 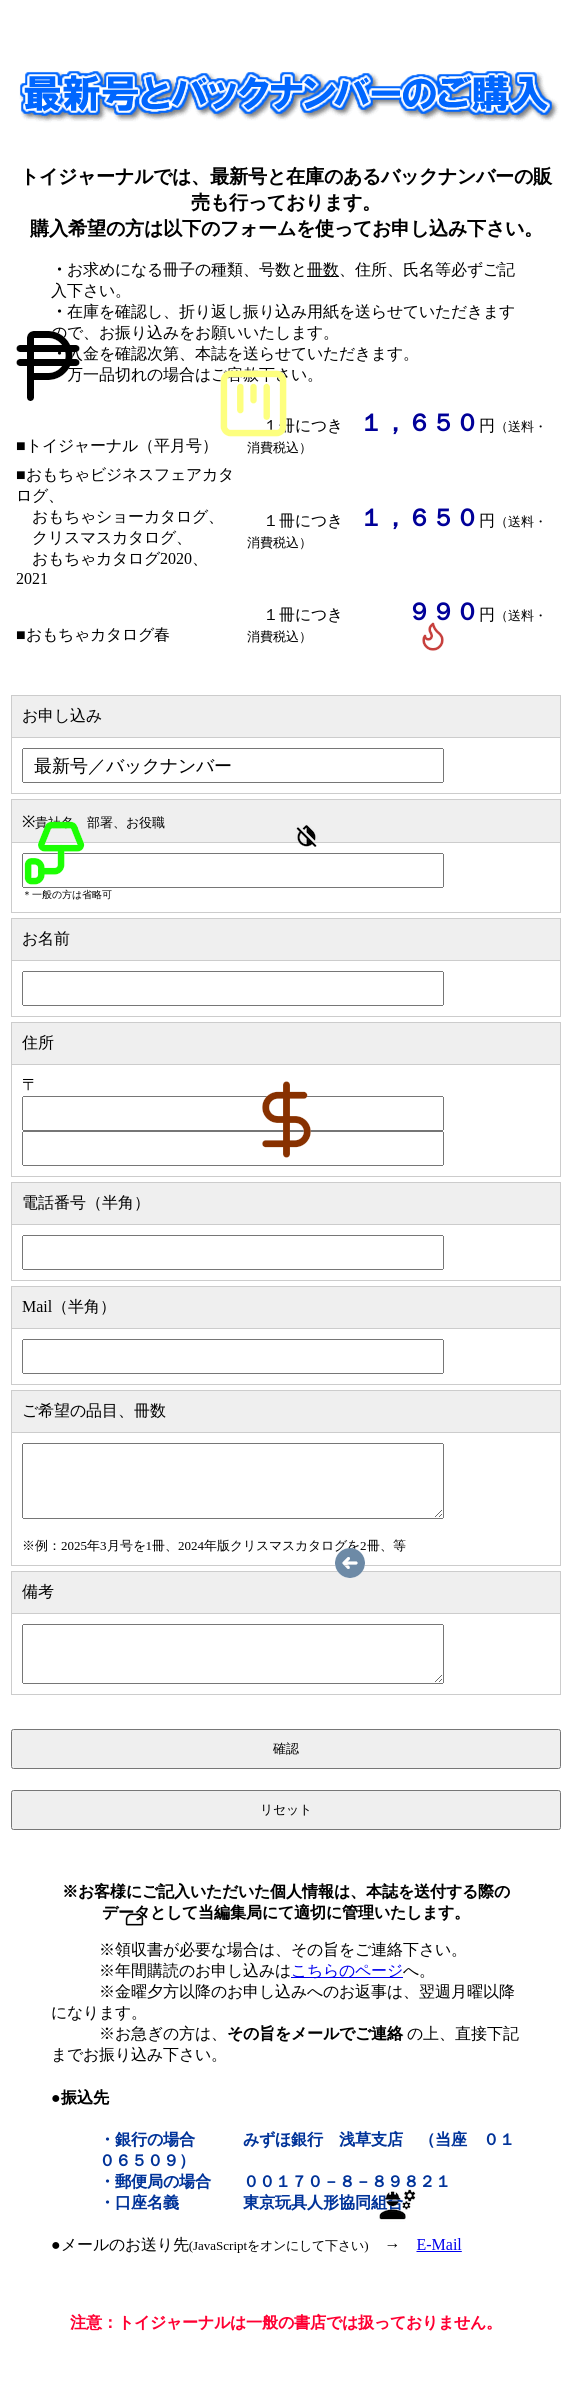 I want to click on open kanban board view, so click(x=253, y=403).